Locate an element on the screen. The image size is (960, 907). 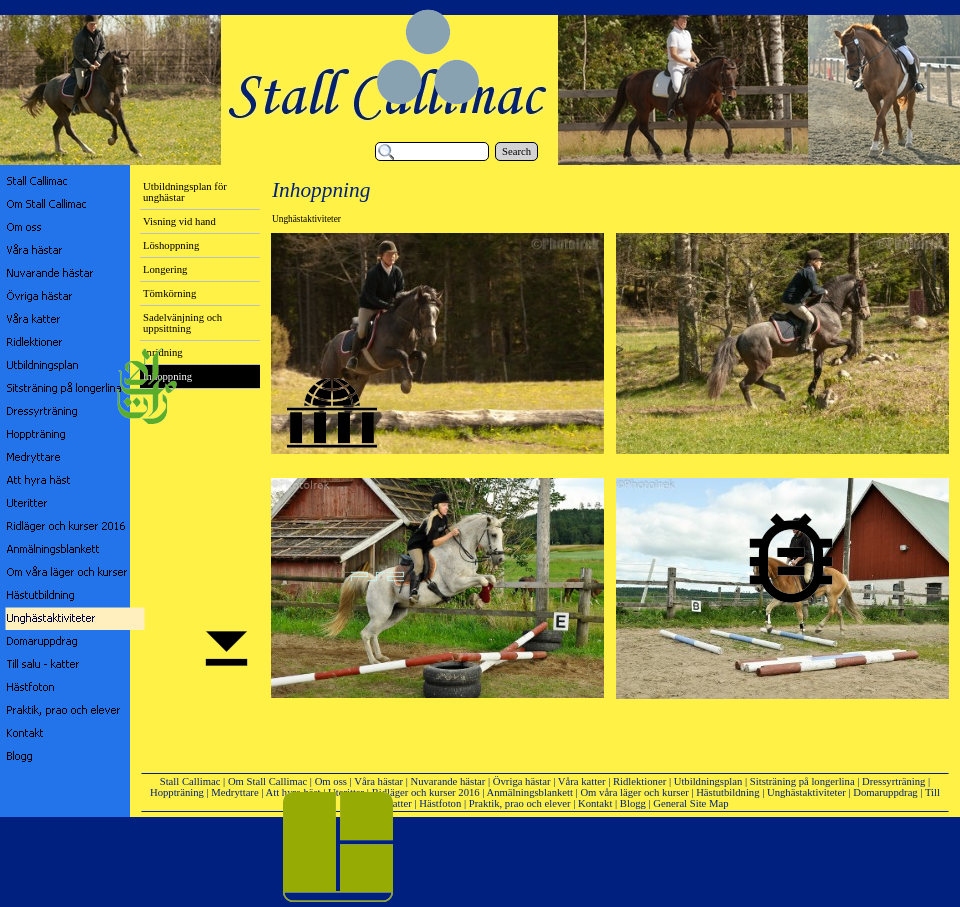
playstation 2 brand logo is located at coordinates (377, 576).